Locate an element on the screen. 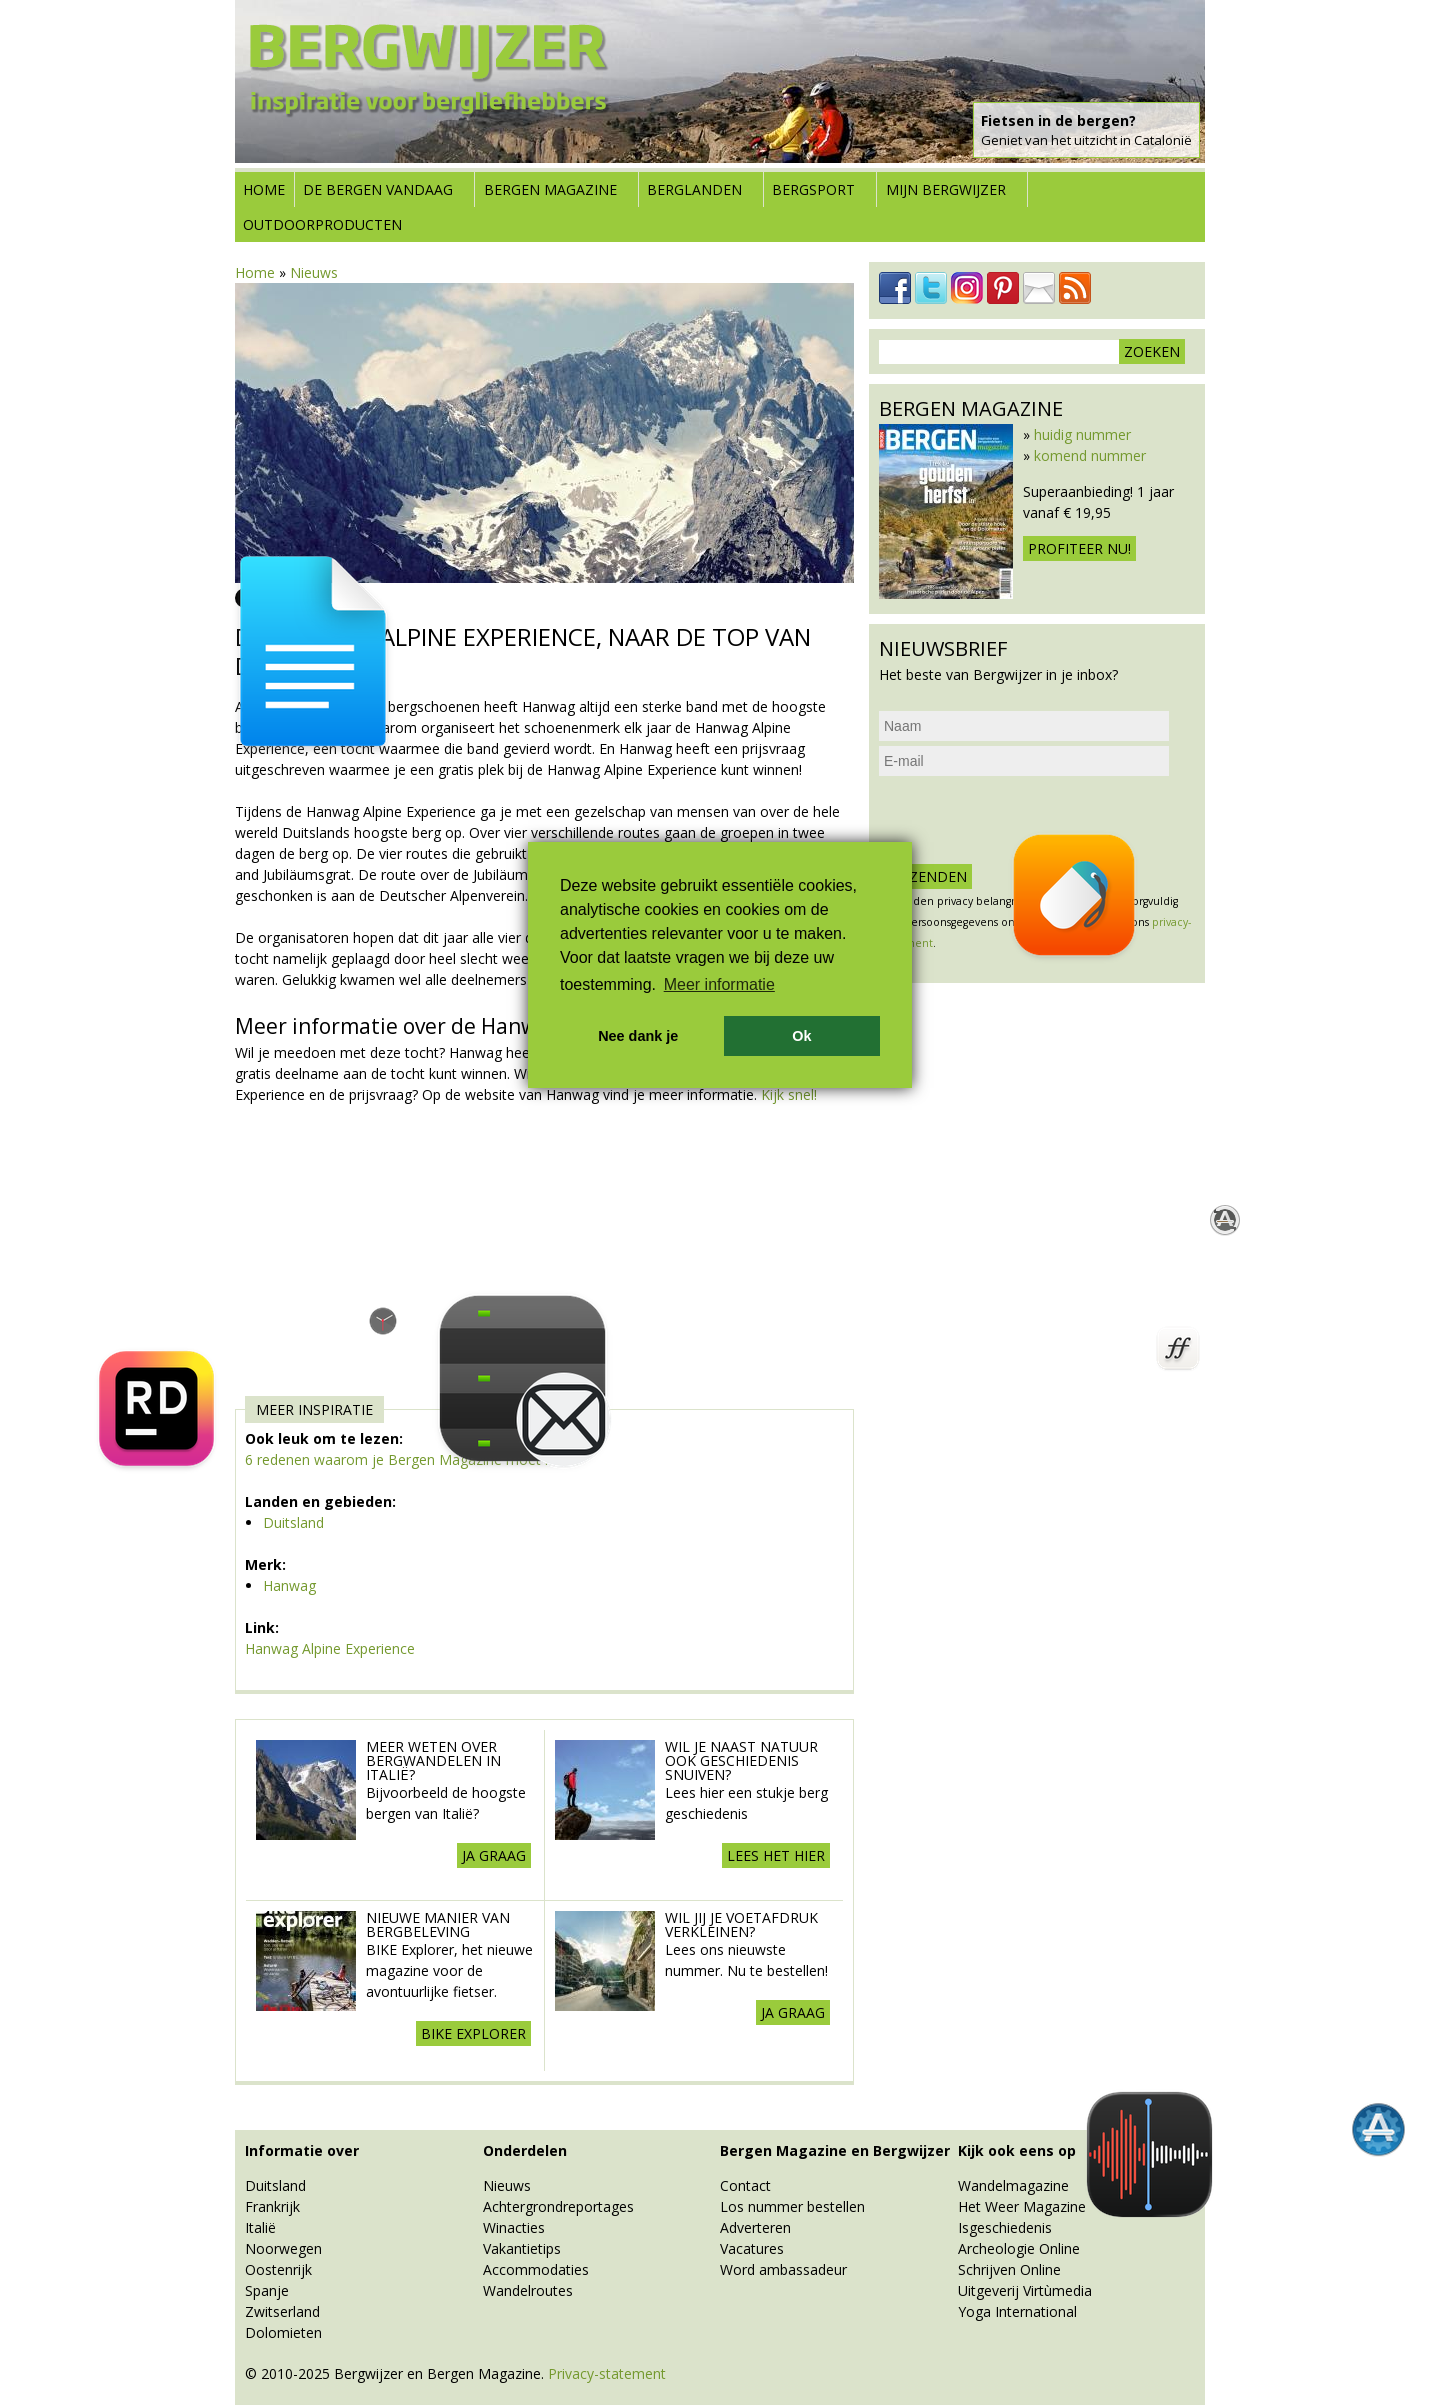 The image size is (1440, 2405). open fontforge font editing application is located at coordinates (1178, 1348).